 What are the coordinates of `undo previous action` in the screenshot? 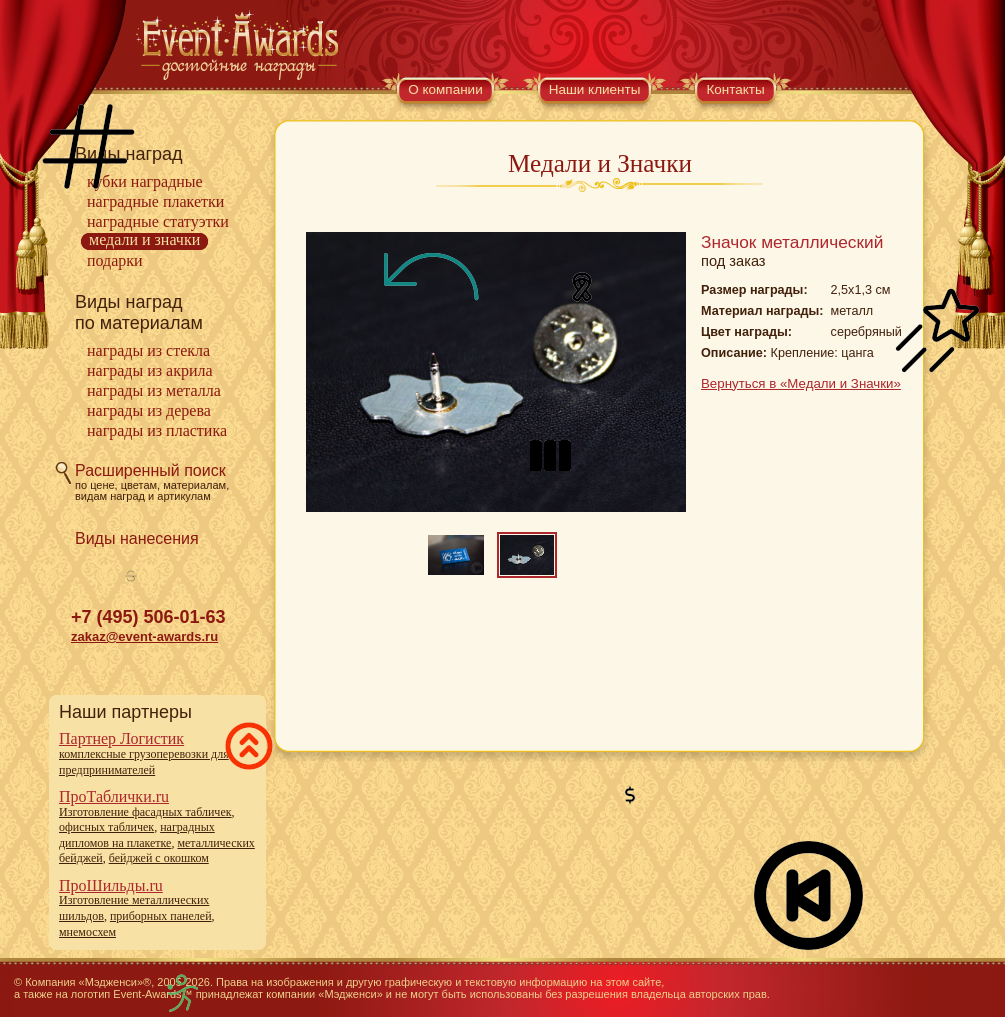 It's located at (433, 273).